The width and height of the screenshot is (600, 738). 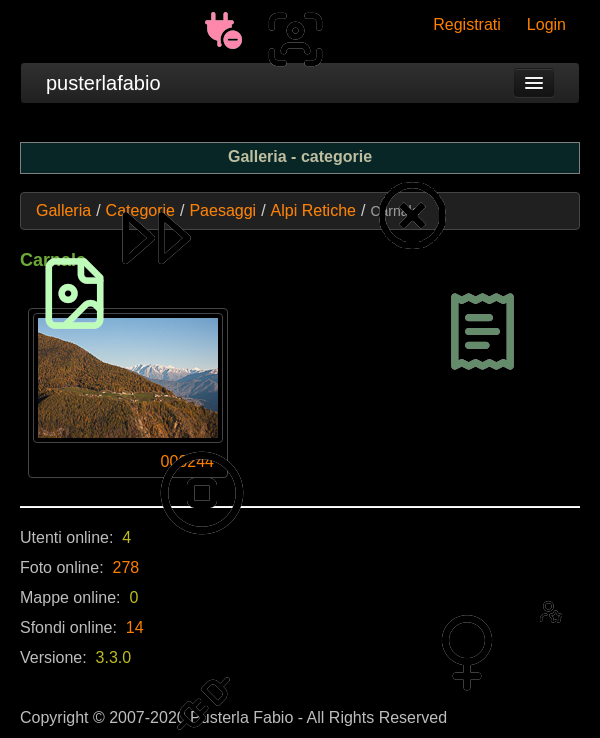 What do you see at coordinates (203, 703) in the screenshot?
I see `disconnect from a device or service` at bounding box center [203, 703].